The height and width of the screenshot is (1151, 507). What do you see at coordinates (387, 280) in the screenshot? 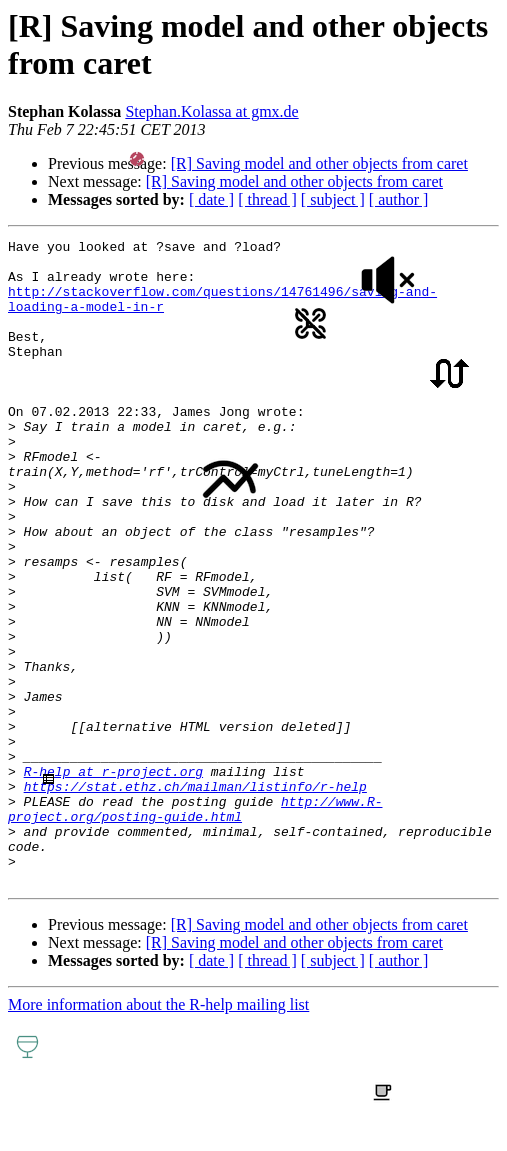
I see `mute audio` at bounding box center [387, 280].